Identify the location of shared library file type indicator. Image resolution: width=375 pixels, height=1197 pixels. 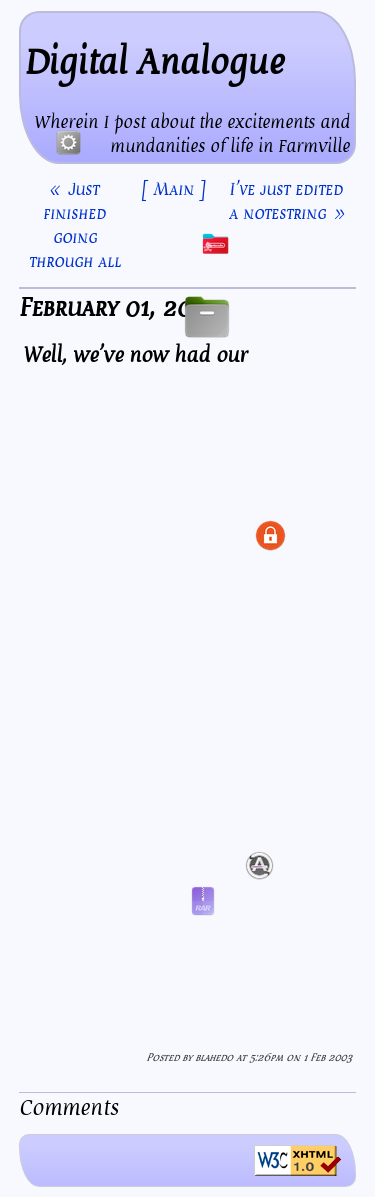
(68, 142).